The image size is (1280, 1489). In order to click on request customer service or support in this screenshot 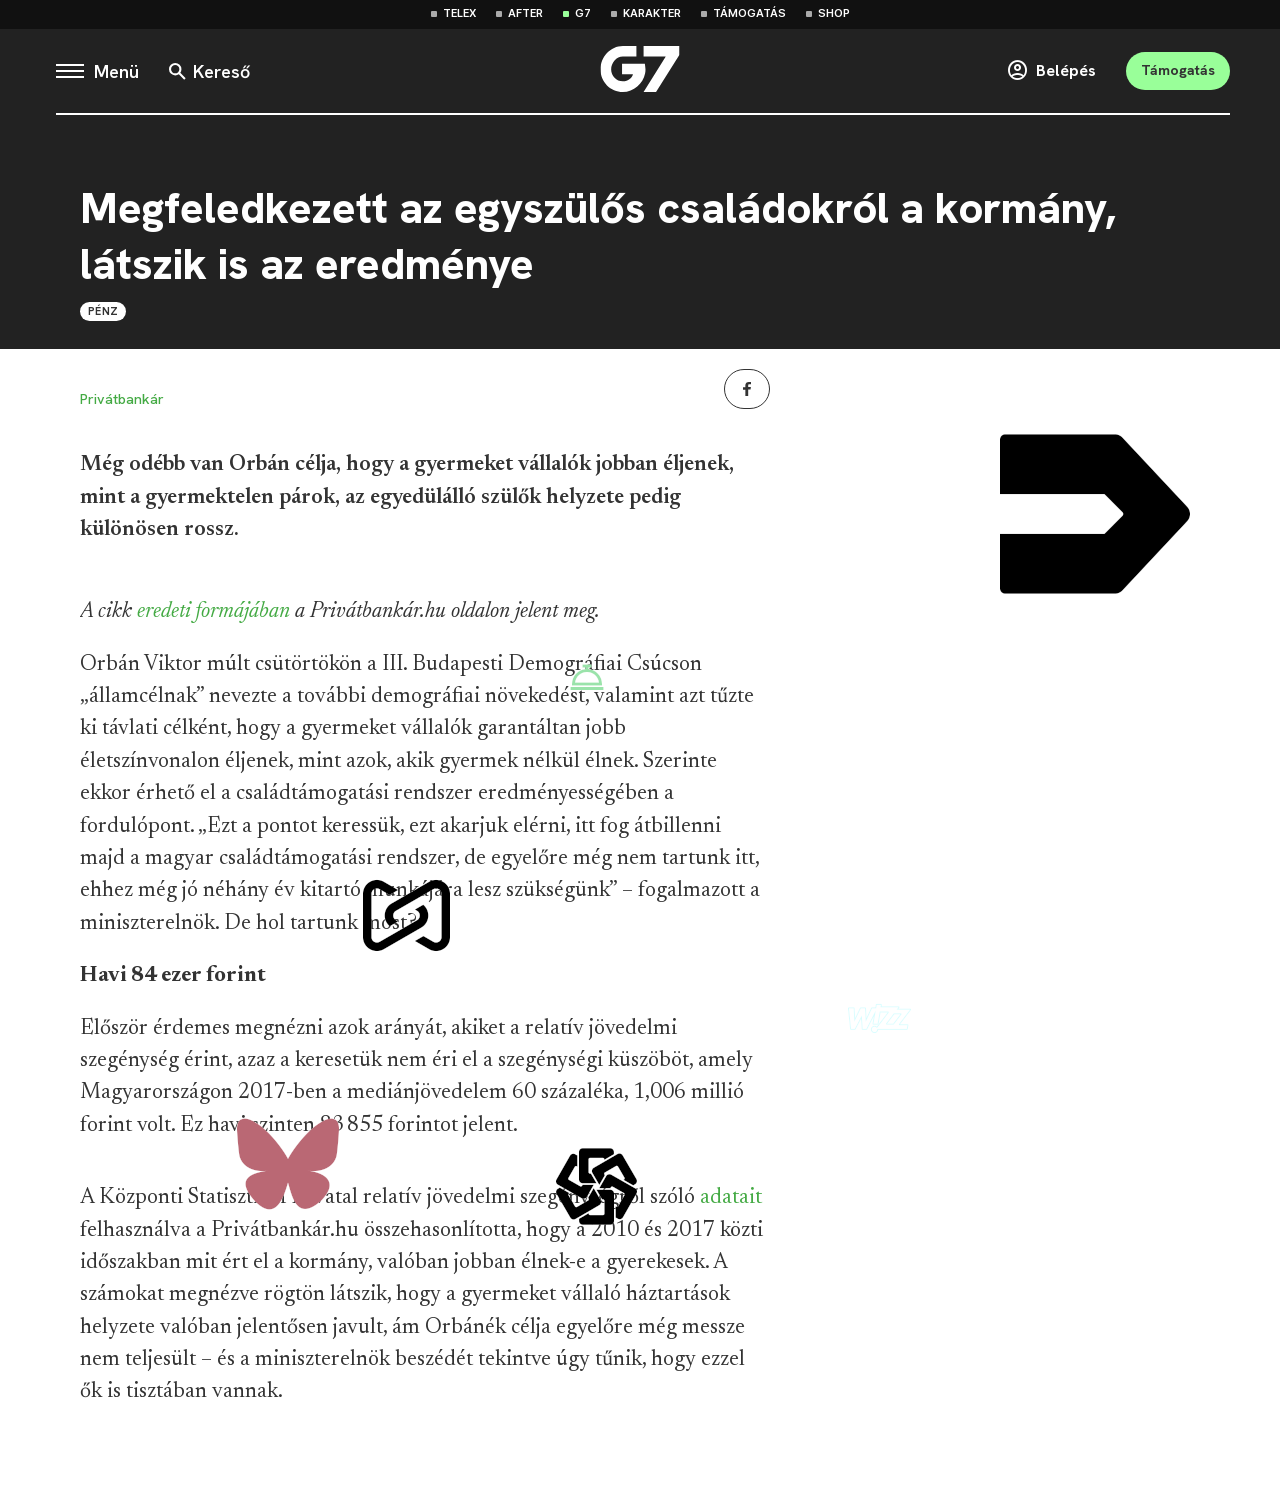, I will do `click(587, 678)`.